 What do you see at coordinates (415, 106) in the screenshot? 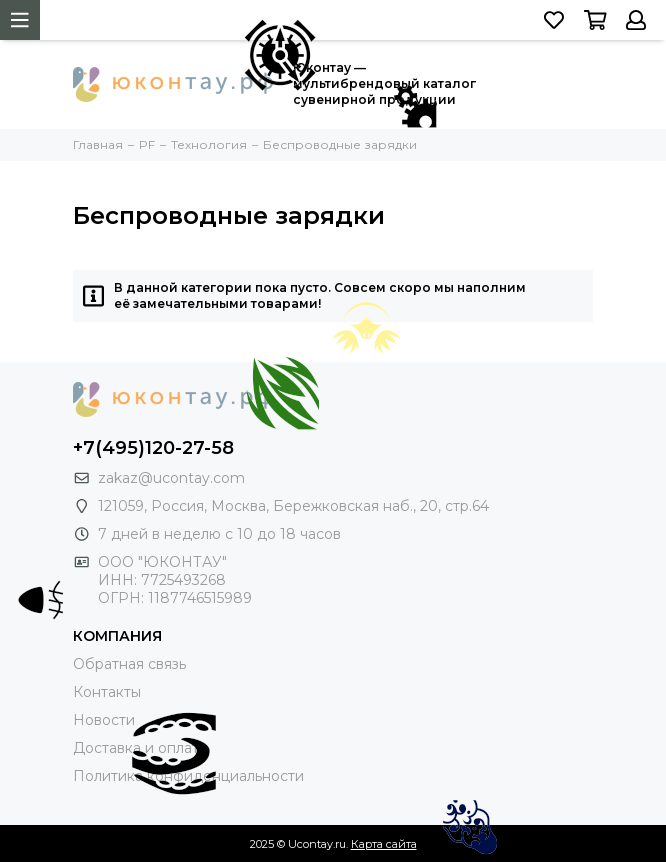
I see `access settings or preferences` at bounding box center [415, 106].